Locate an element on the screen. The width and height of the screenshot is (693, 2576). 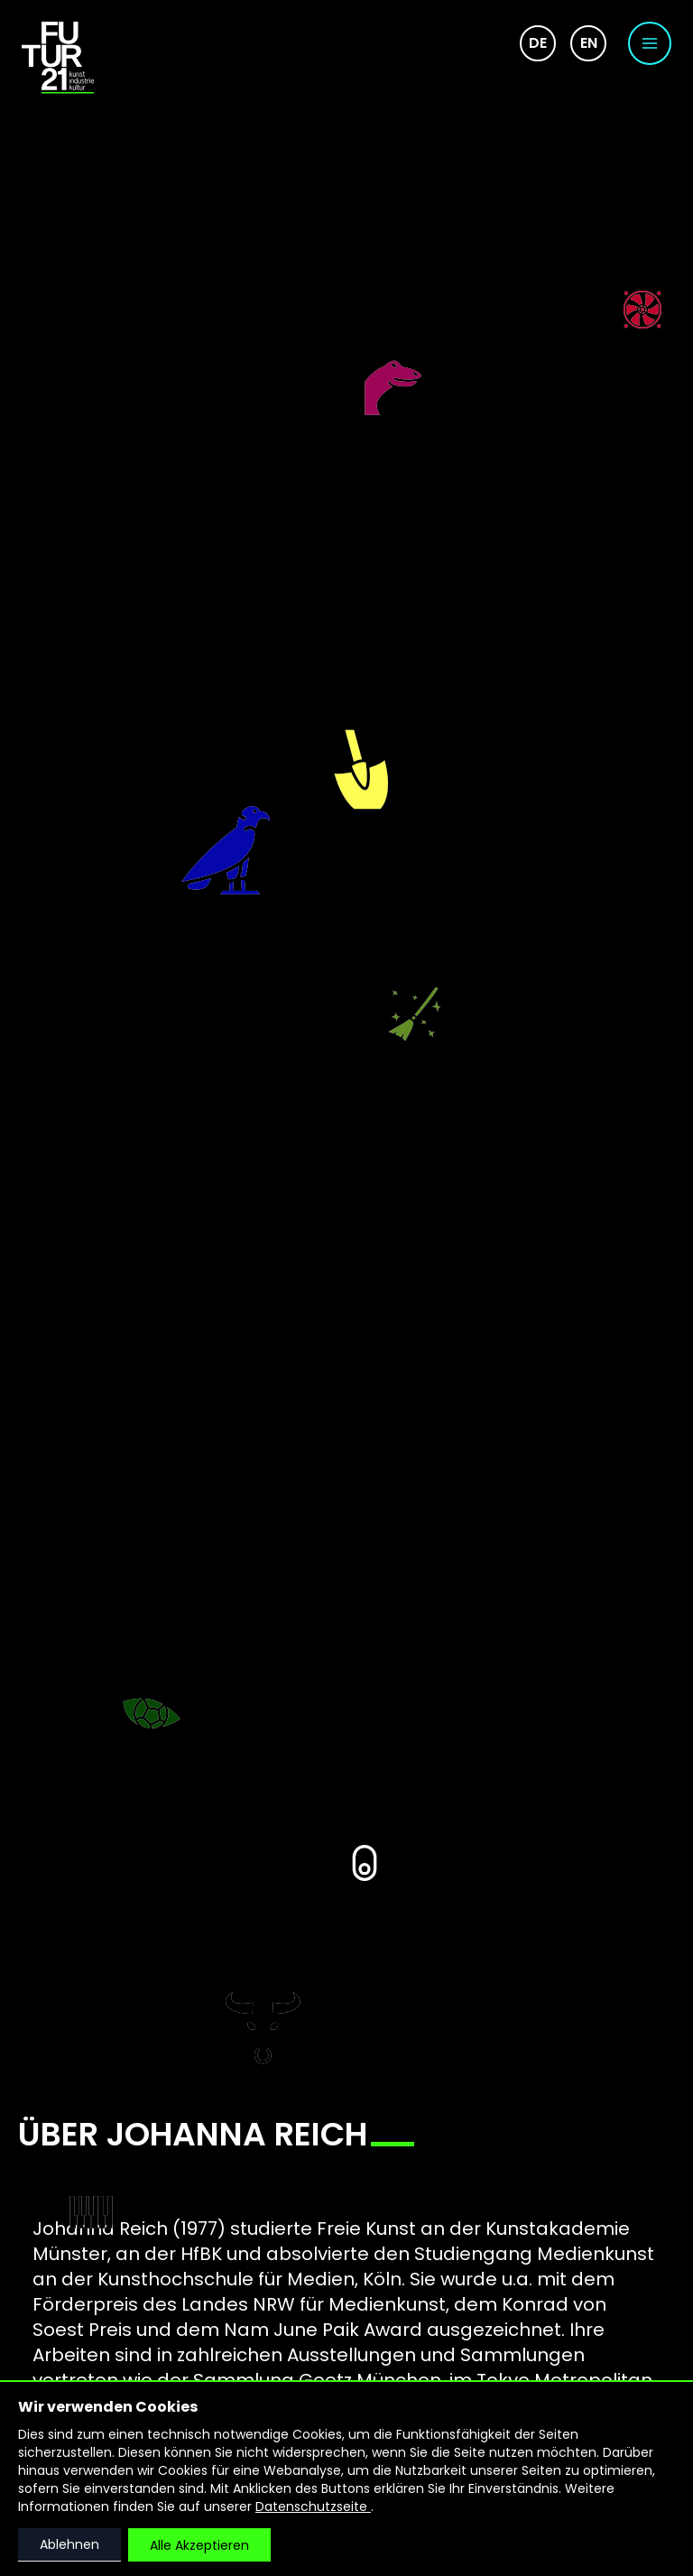
select spade suit in a card game is located at coordinates (358, 769).